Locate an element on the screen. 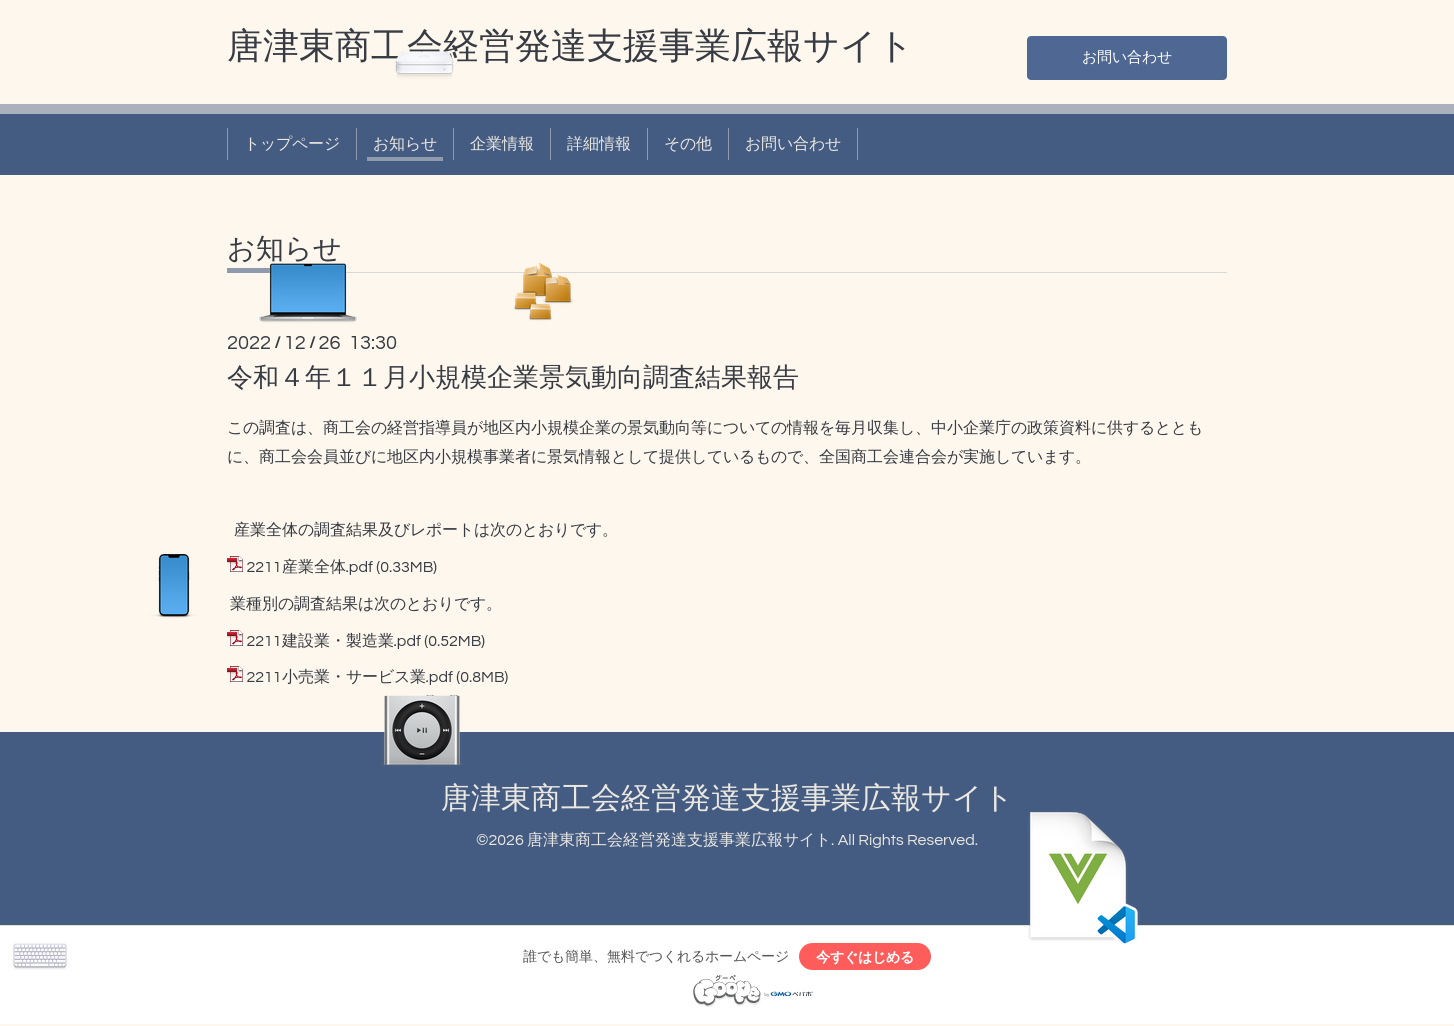 The height and width of the screenshot is (1026, 1454). indicates a connected iPhone device is located at coordinates (174, 586).